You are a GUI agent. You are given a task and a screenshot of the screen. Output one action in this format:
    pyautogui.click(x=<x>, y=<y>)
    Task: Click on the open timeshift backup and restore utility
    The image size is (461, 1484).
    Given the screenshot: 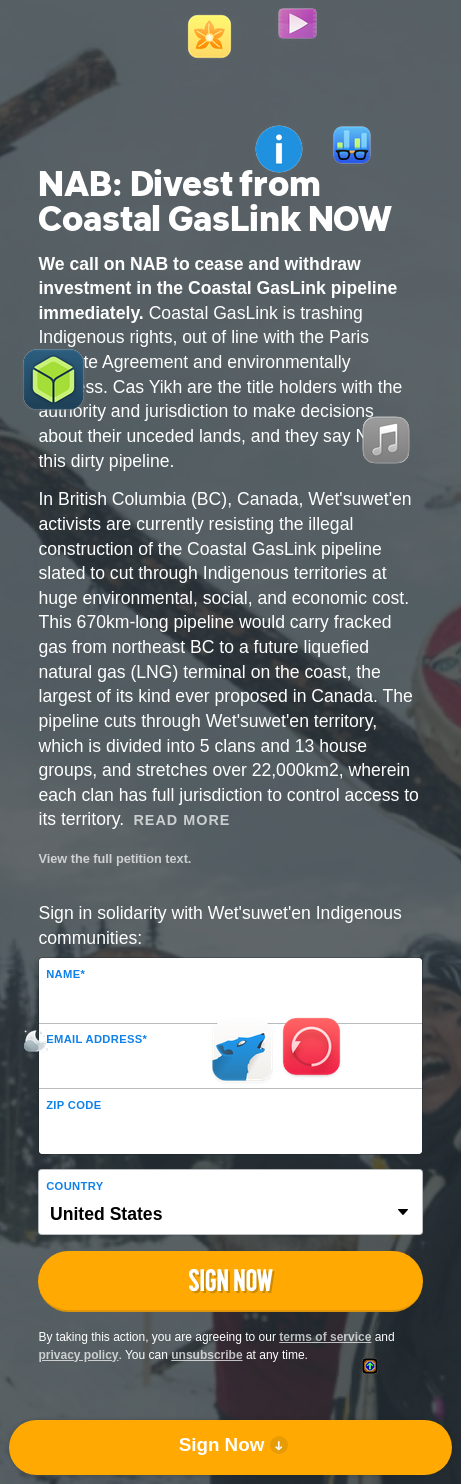 What is the action you would take?
    pyautogui.click(x=311, y=1046)
    